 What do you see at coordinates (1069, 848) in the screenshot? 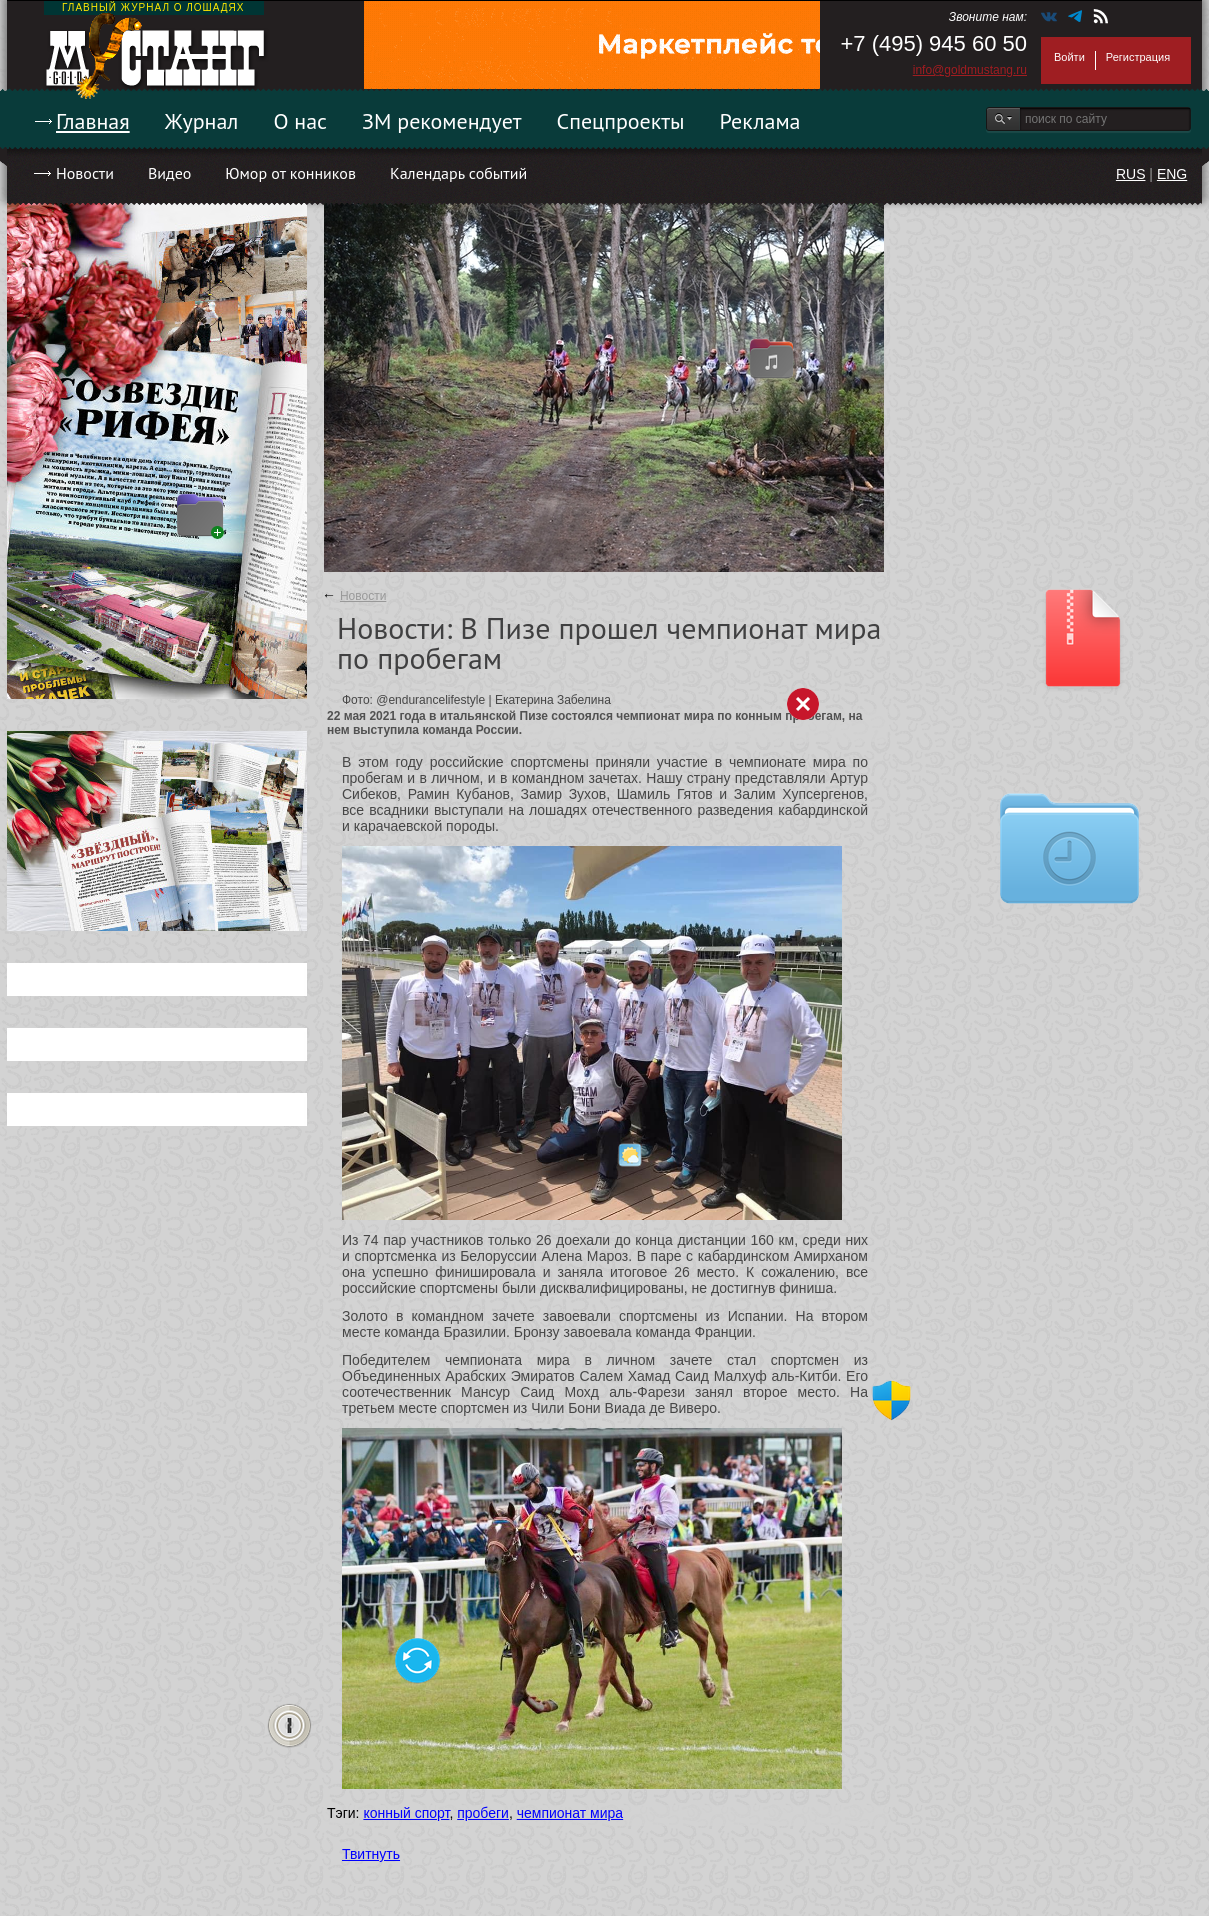
I see `access temporary files folder` at bounding box center [1069, 848].